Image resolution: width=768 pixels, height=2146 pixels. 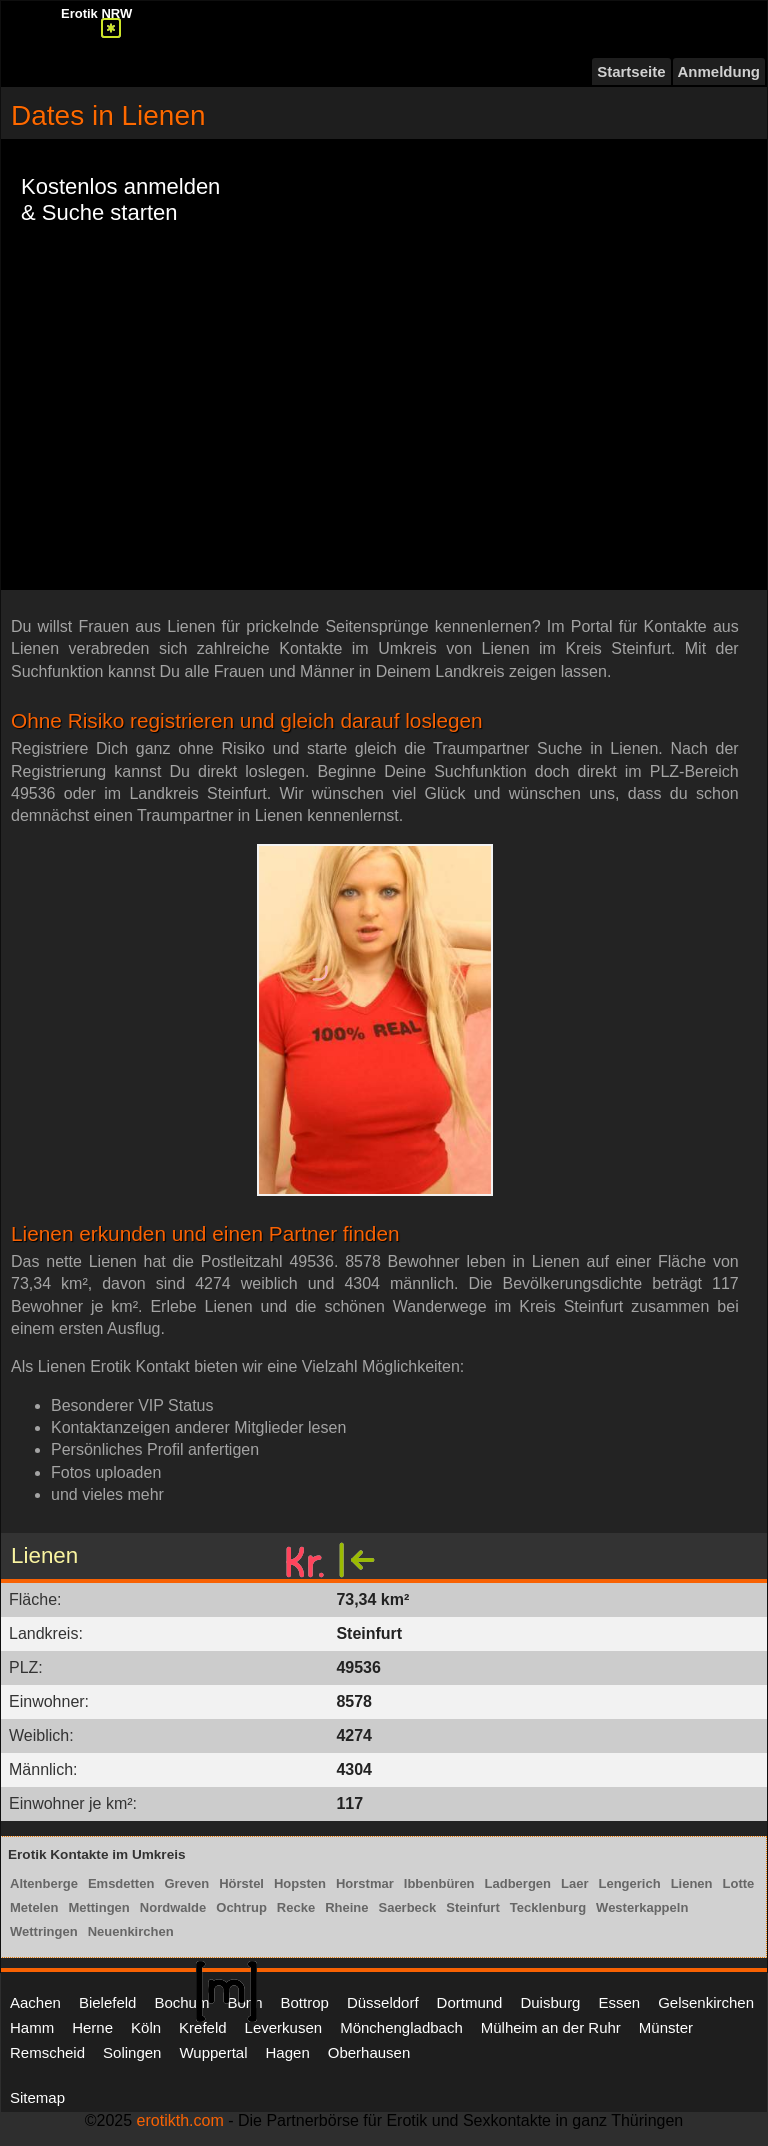 What do you see at coordinates (357, 1560) in the screenshot?
I see `collapse sidebar or panel` at bounding box center [357, 1560].